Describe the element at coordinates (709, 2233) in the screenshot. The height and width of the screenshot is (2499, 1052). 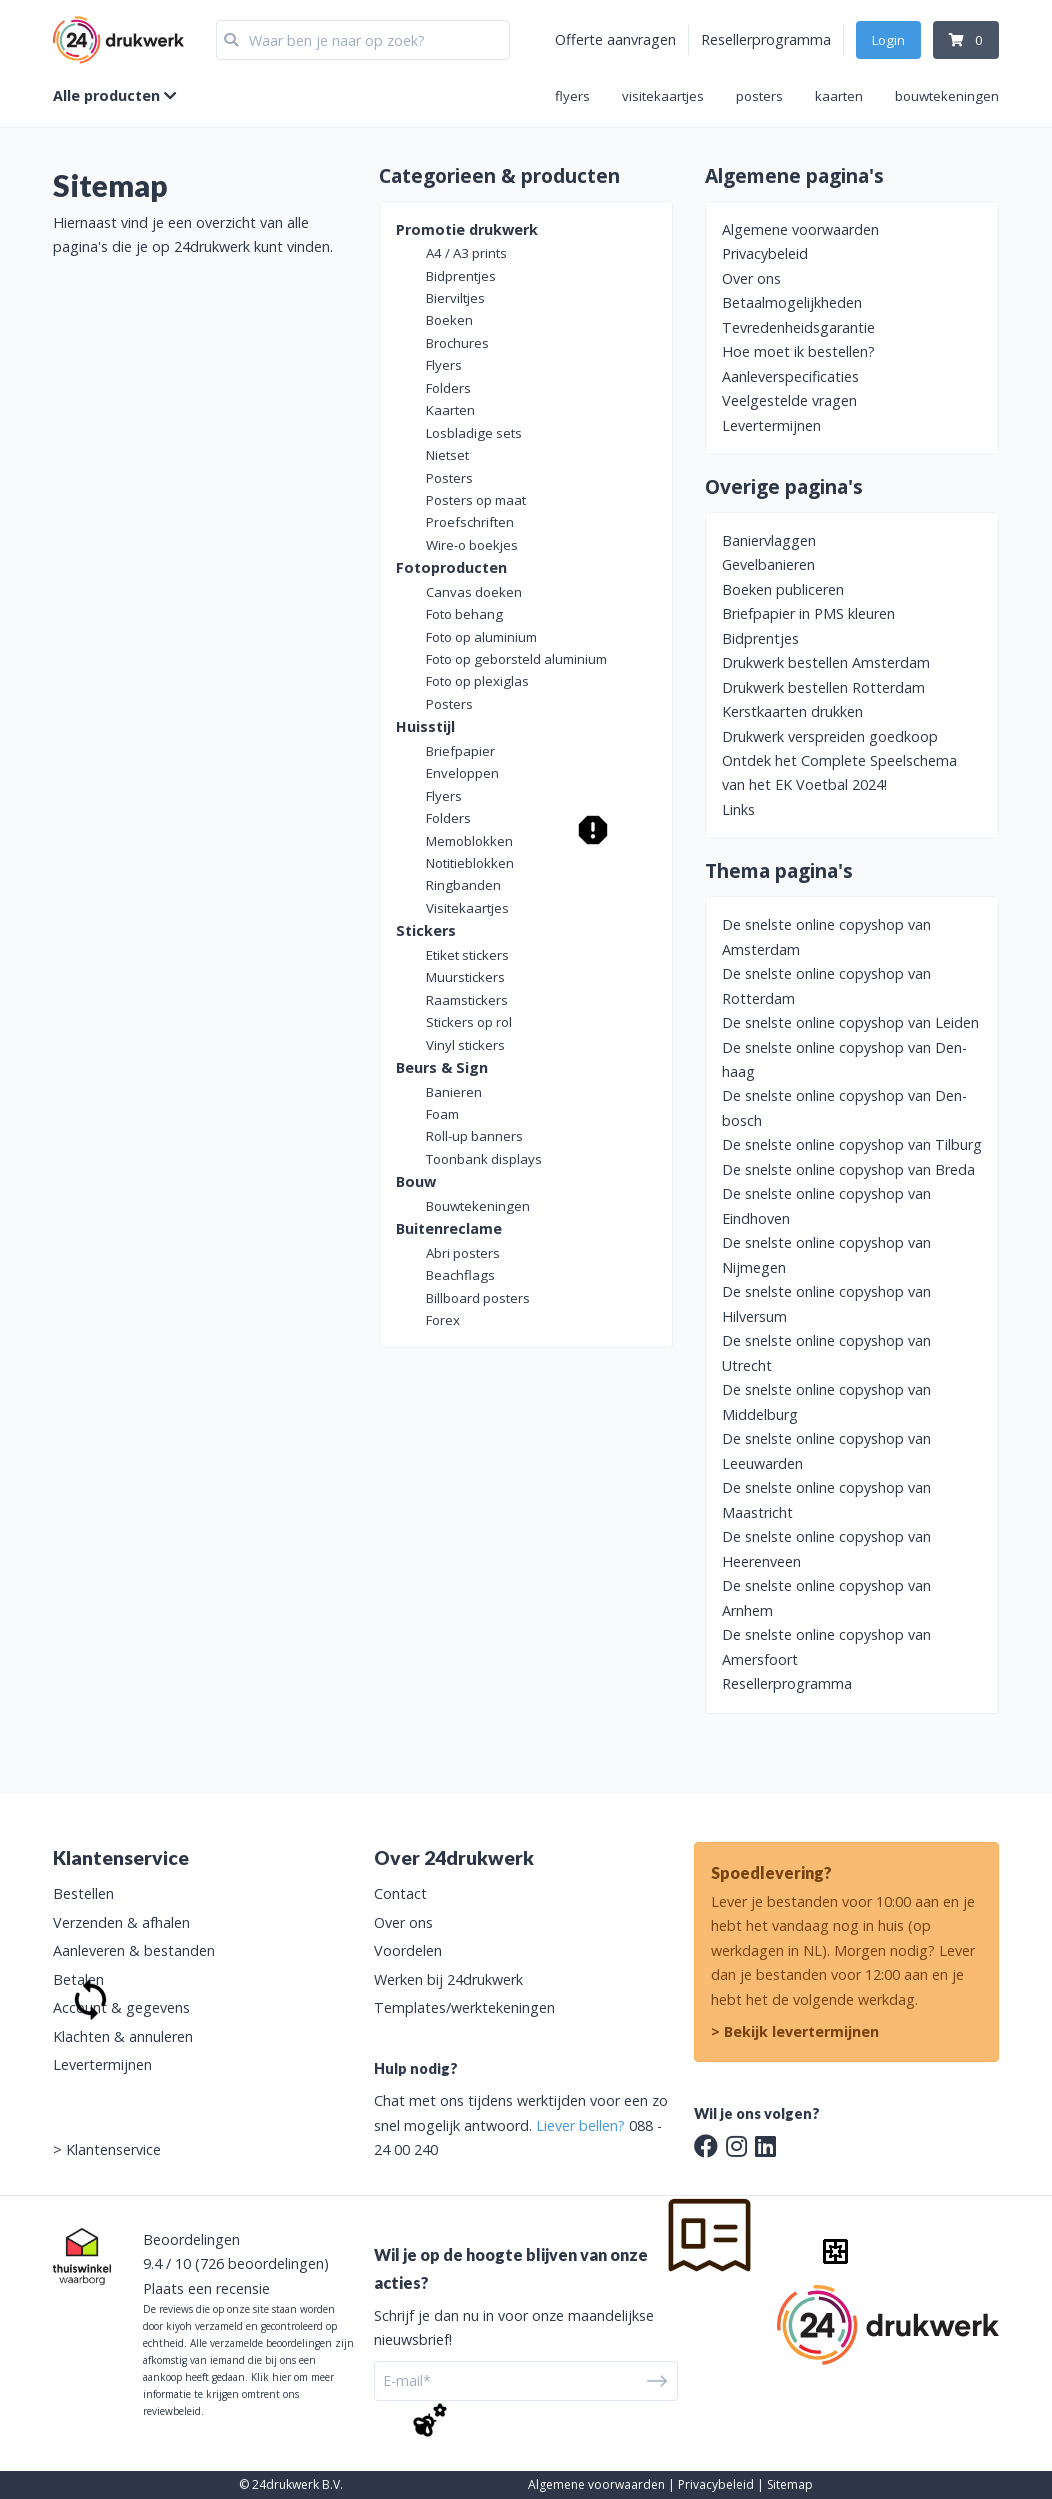
I see `view news articles or press clippings` at that location.